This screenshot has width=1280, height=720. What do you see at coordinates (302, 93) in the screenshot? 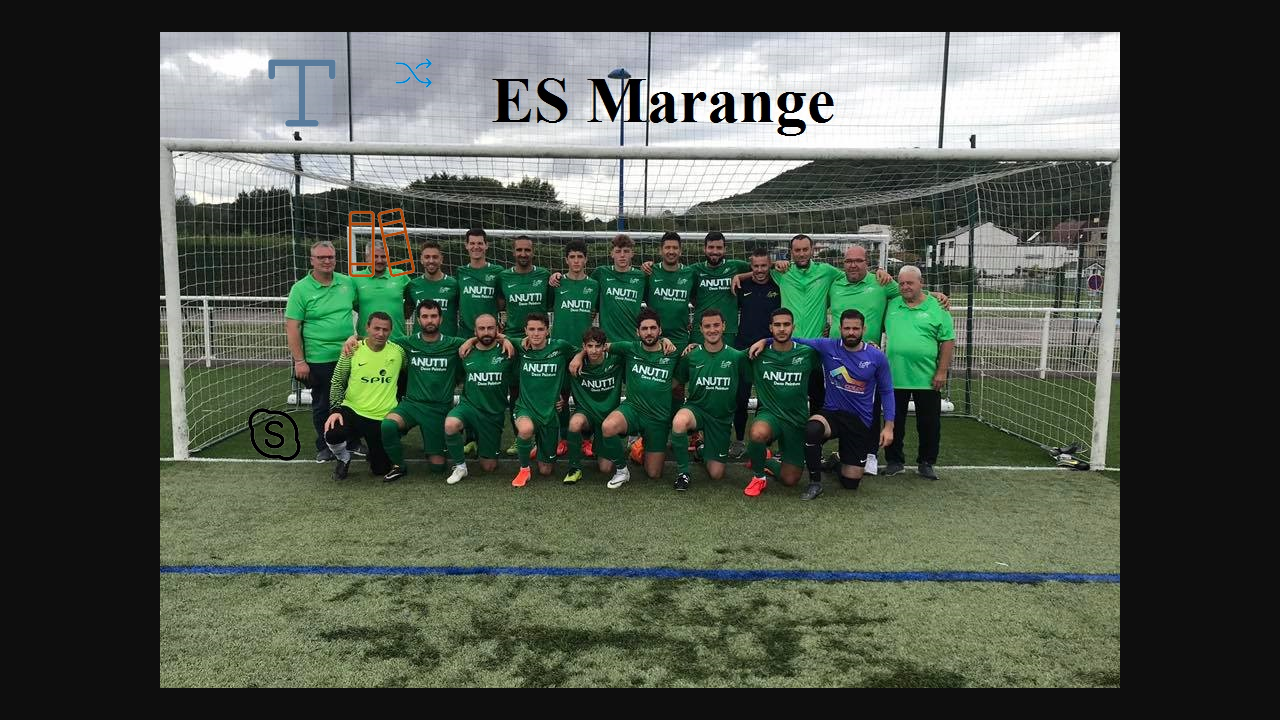
I see `format text or change font style` at bounding box center [302, 93].